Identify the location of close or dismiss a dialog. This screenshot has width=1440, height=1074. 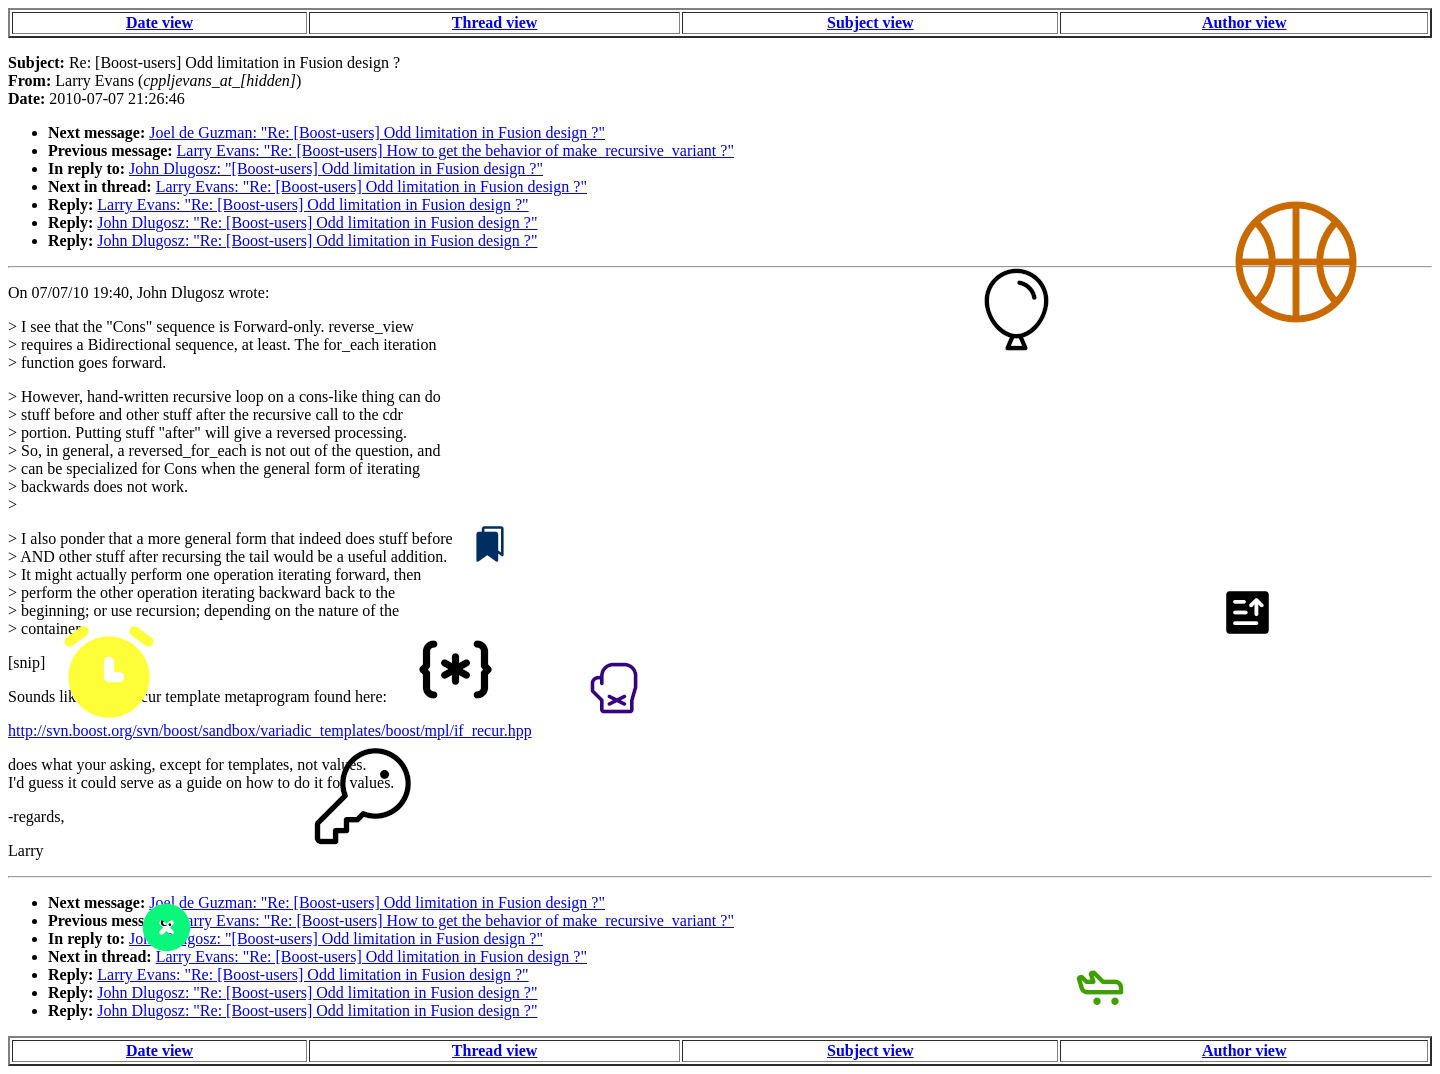
(166, 927).